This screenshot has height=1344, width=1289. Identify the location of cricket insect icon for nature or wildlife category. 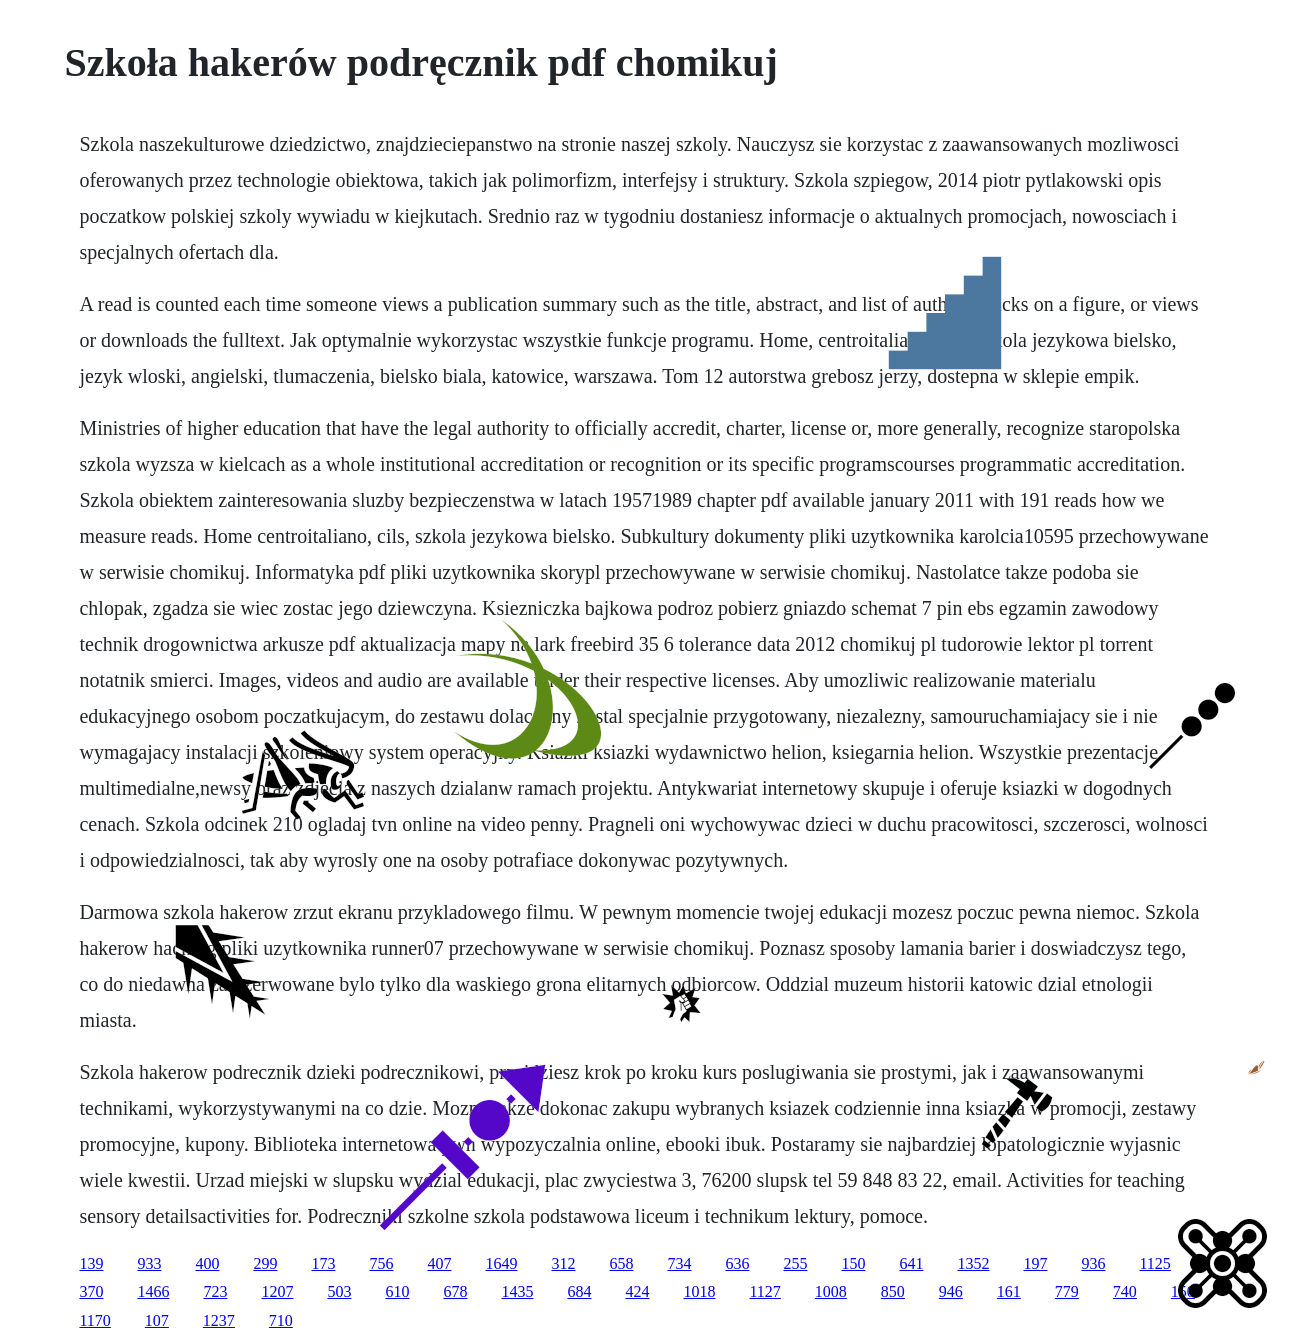
(303, 775).